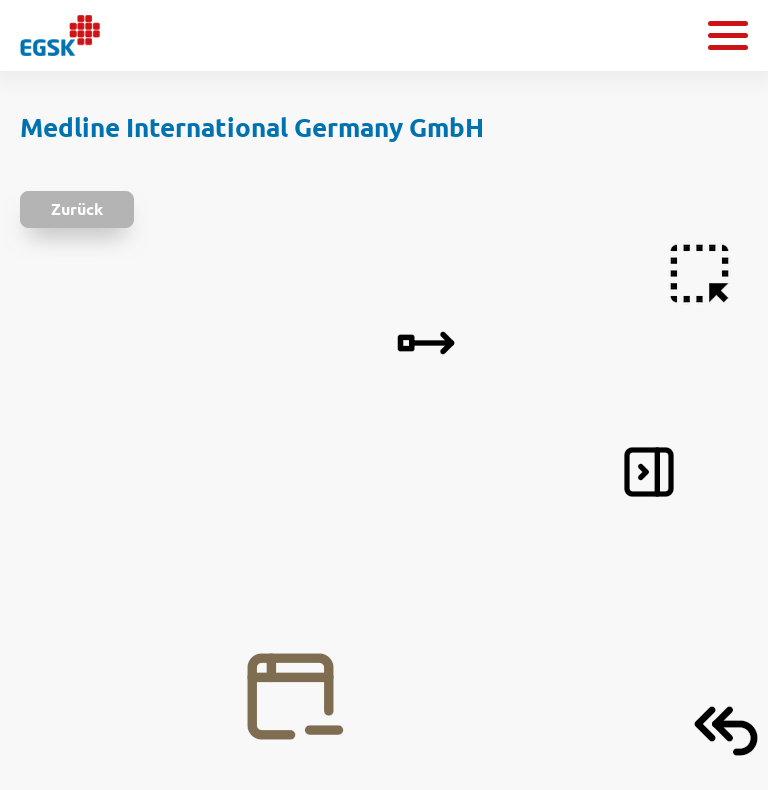 Image resolution: width=768 pixels, height=790 pixels. Describe the element at coordinates (726, 731) in the screenshot. I see `undo multiple actions` at that location.